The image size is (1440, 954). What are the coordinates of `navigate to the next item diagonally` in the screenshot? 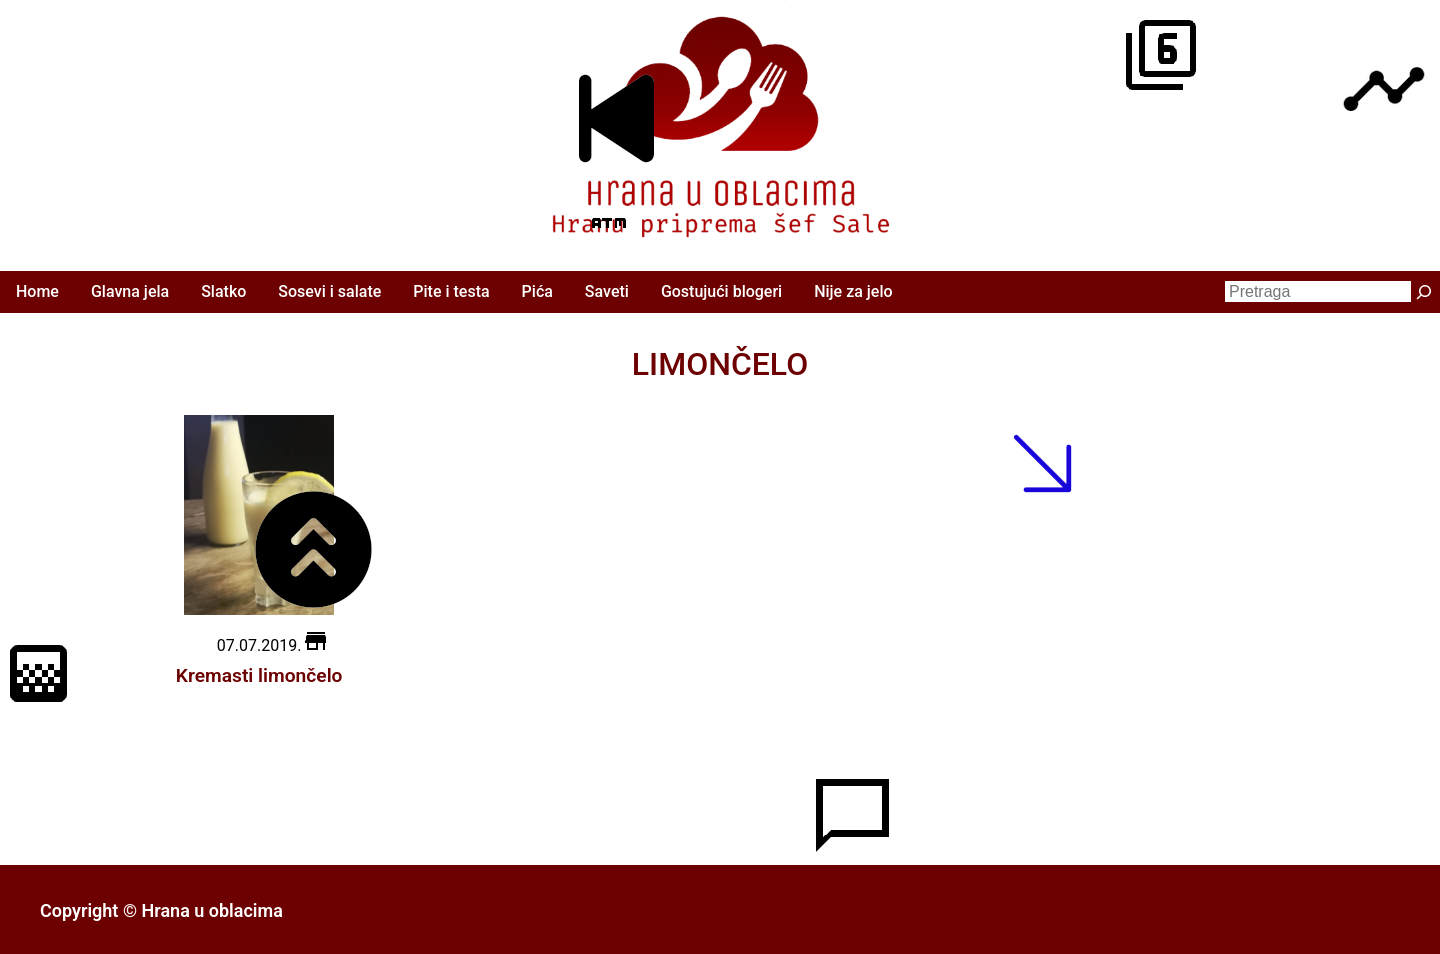 It's located at (1042, 463).